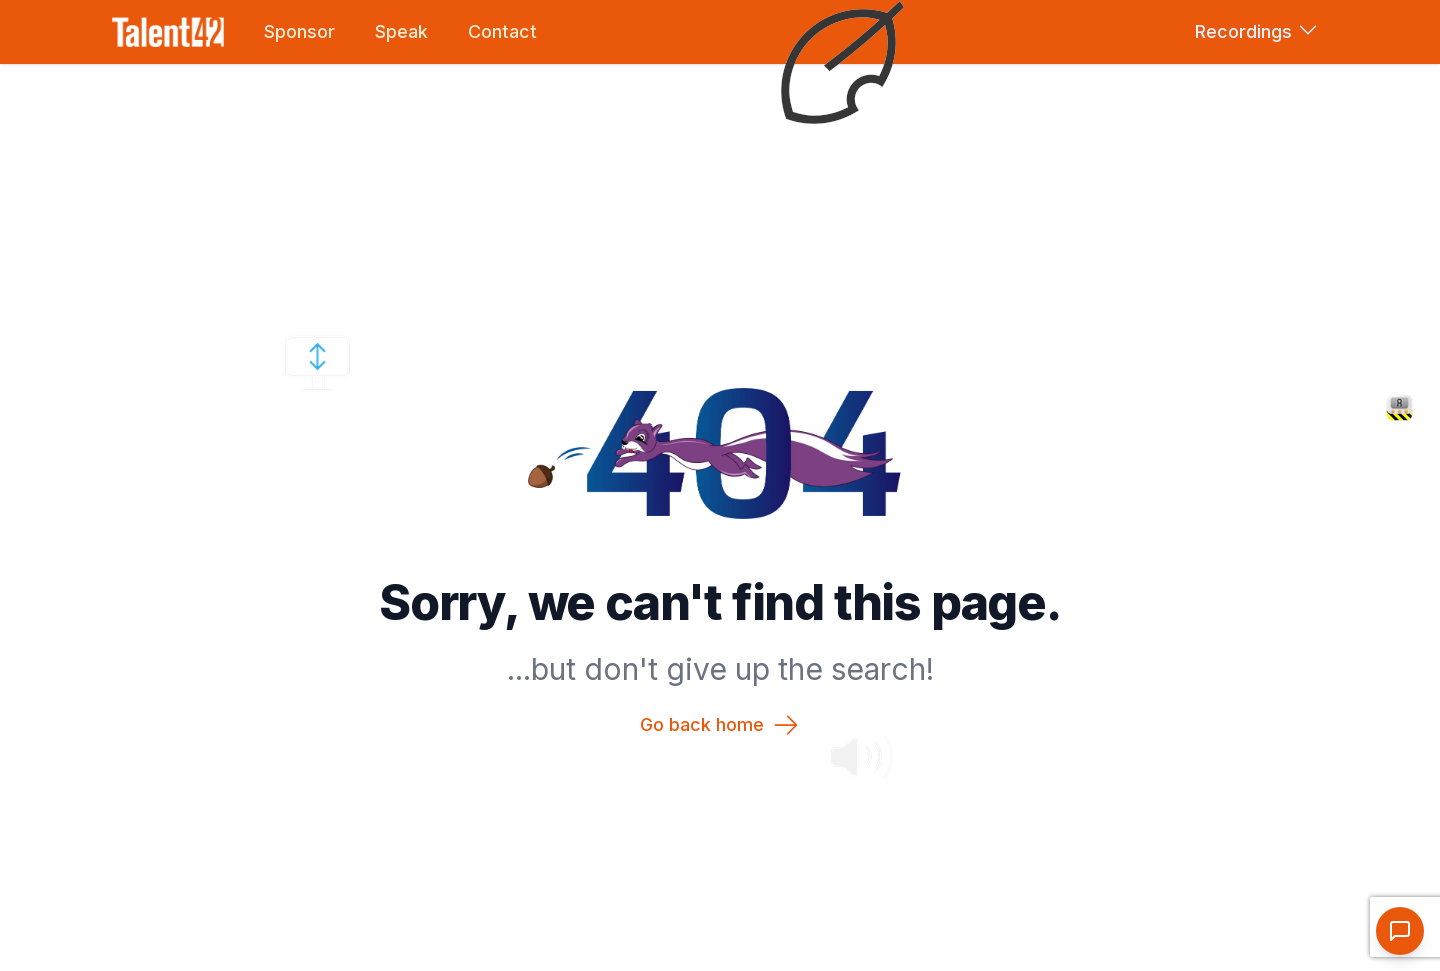  Describe the element at coordinates (317, 363) in the screenshot. I see `rotate or flip display orientation` at that location.